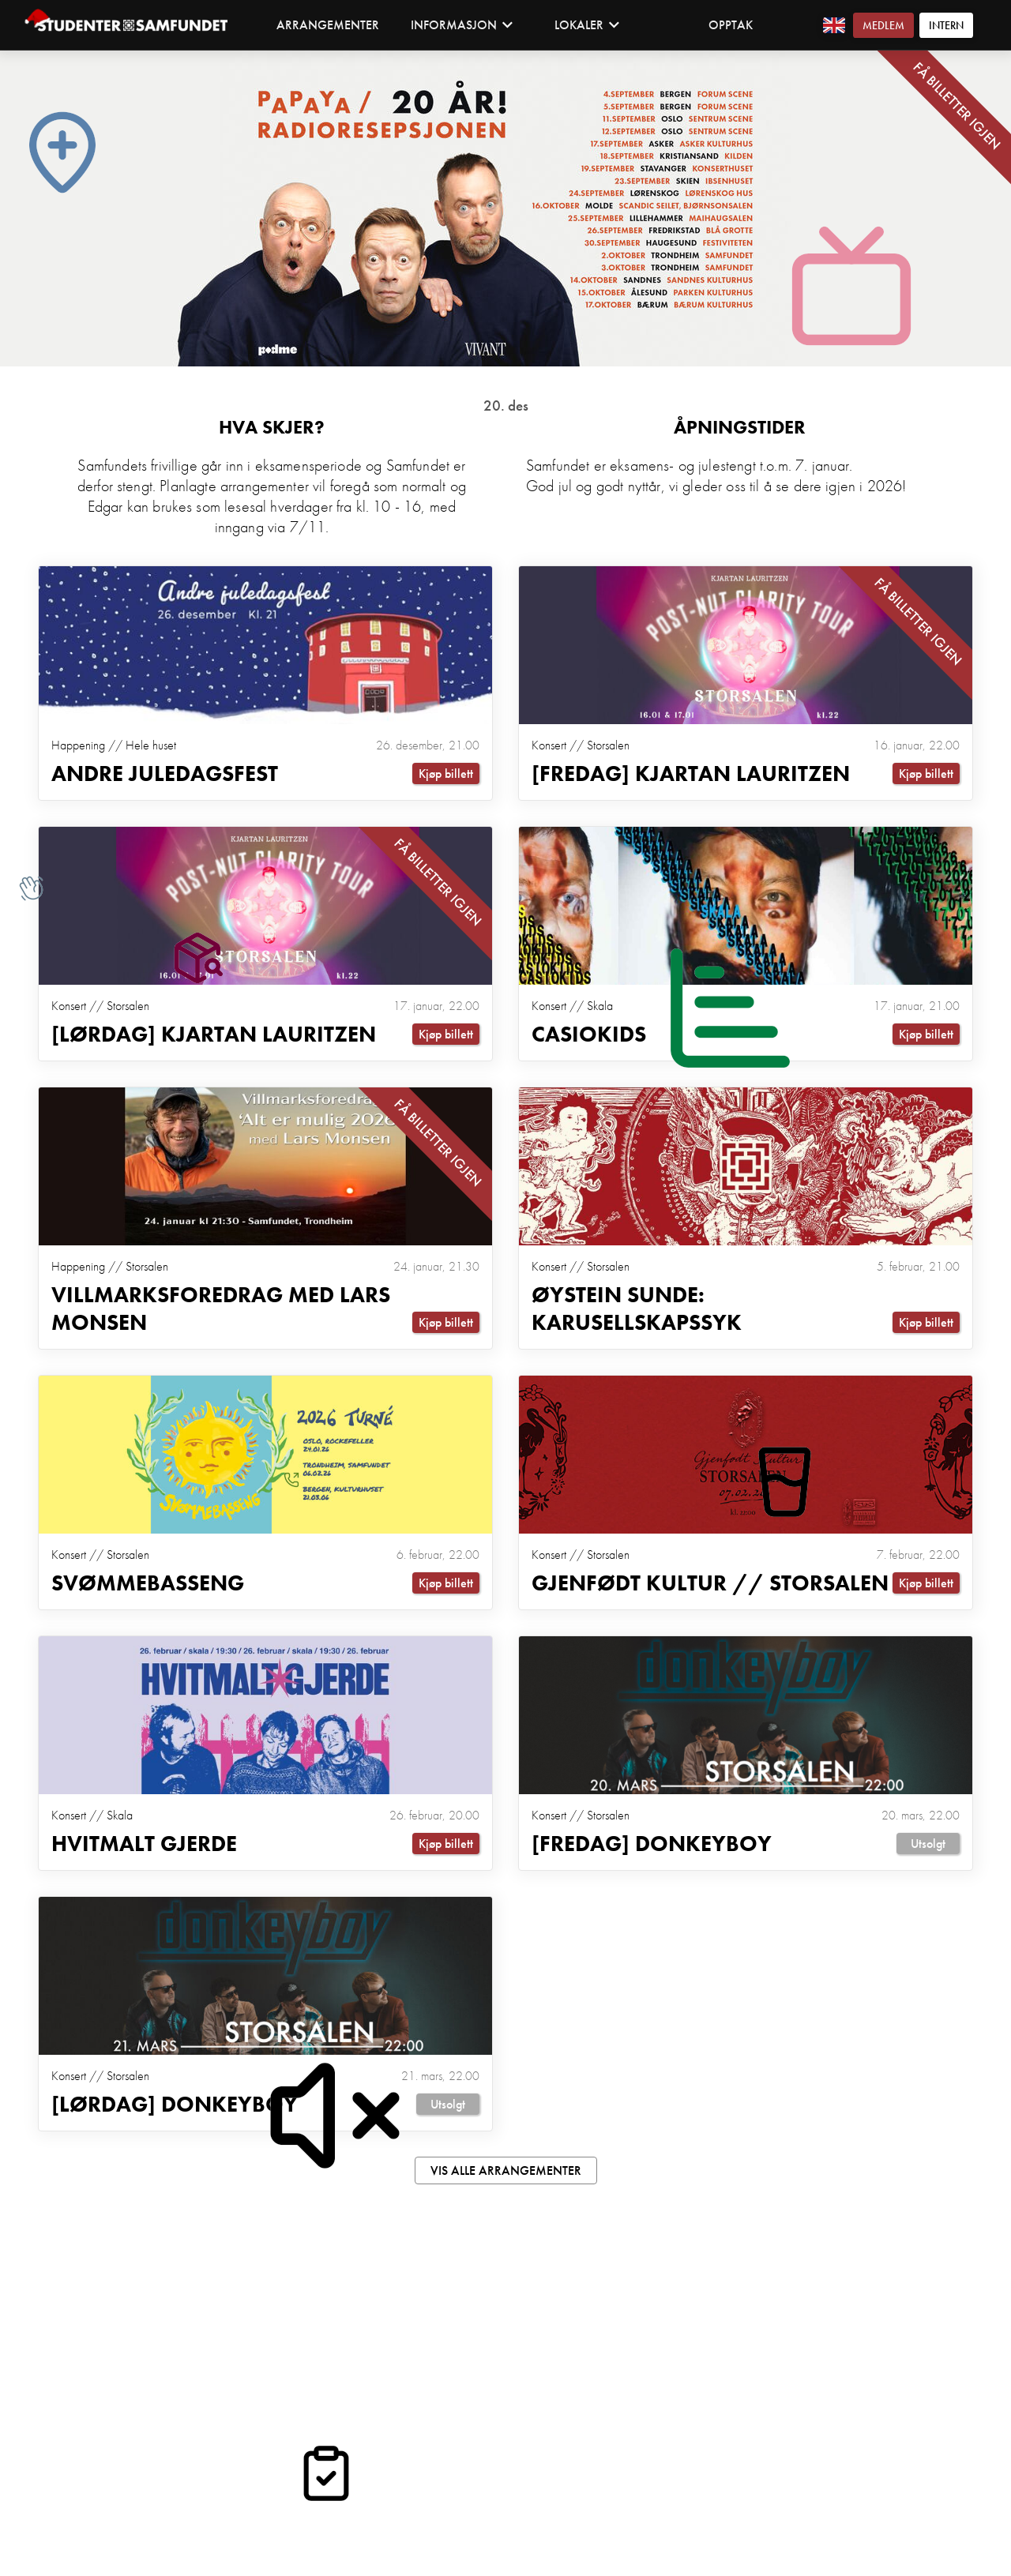  Describe the element at coordinates (62, 152) in the screenshot. I see `add a new location pin` at that location.